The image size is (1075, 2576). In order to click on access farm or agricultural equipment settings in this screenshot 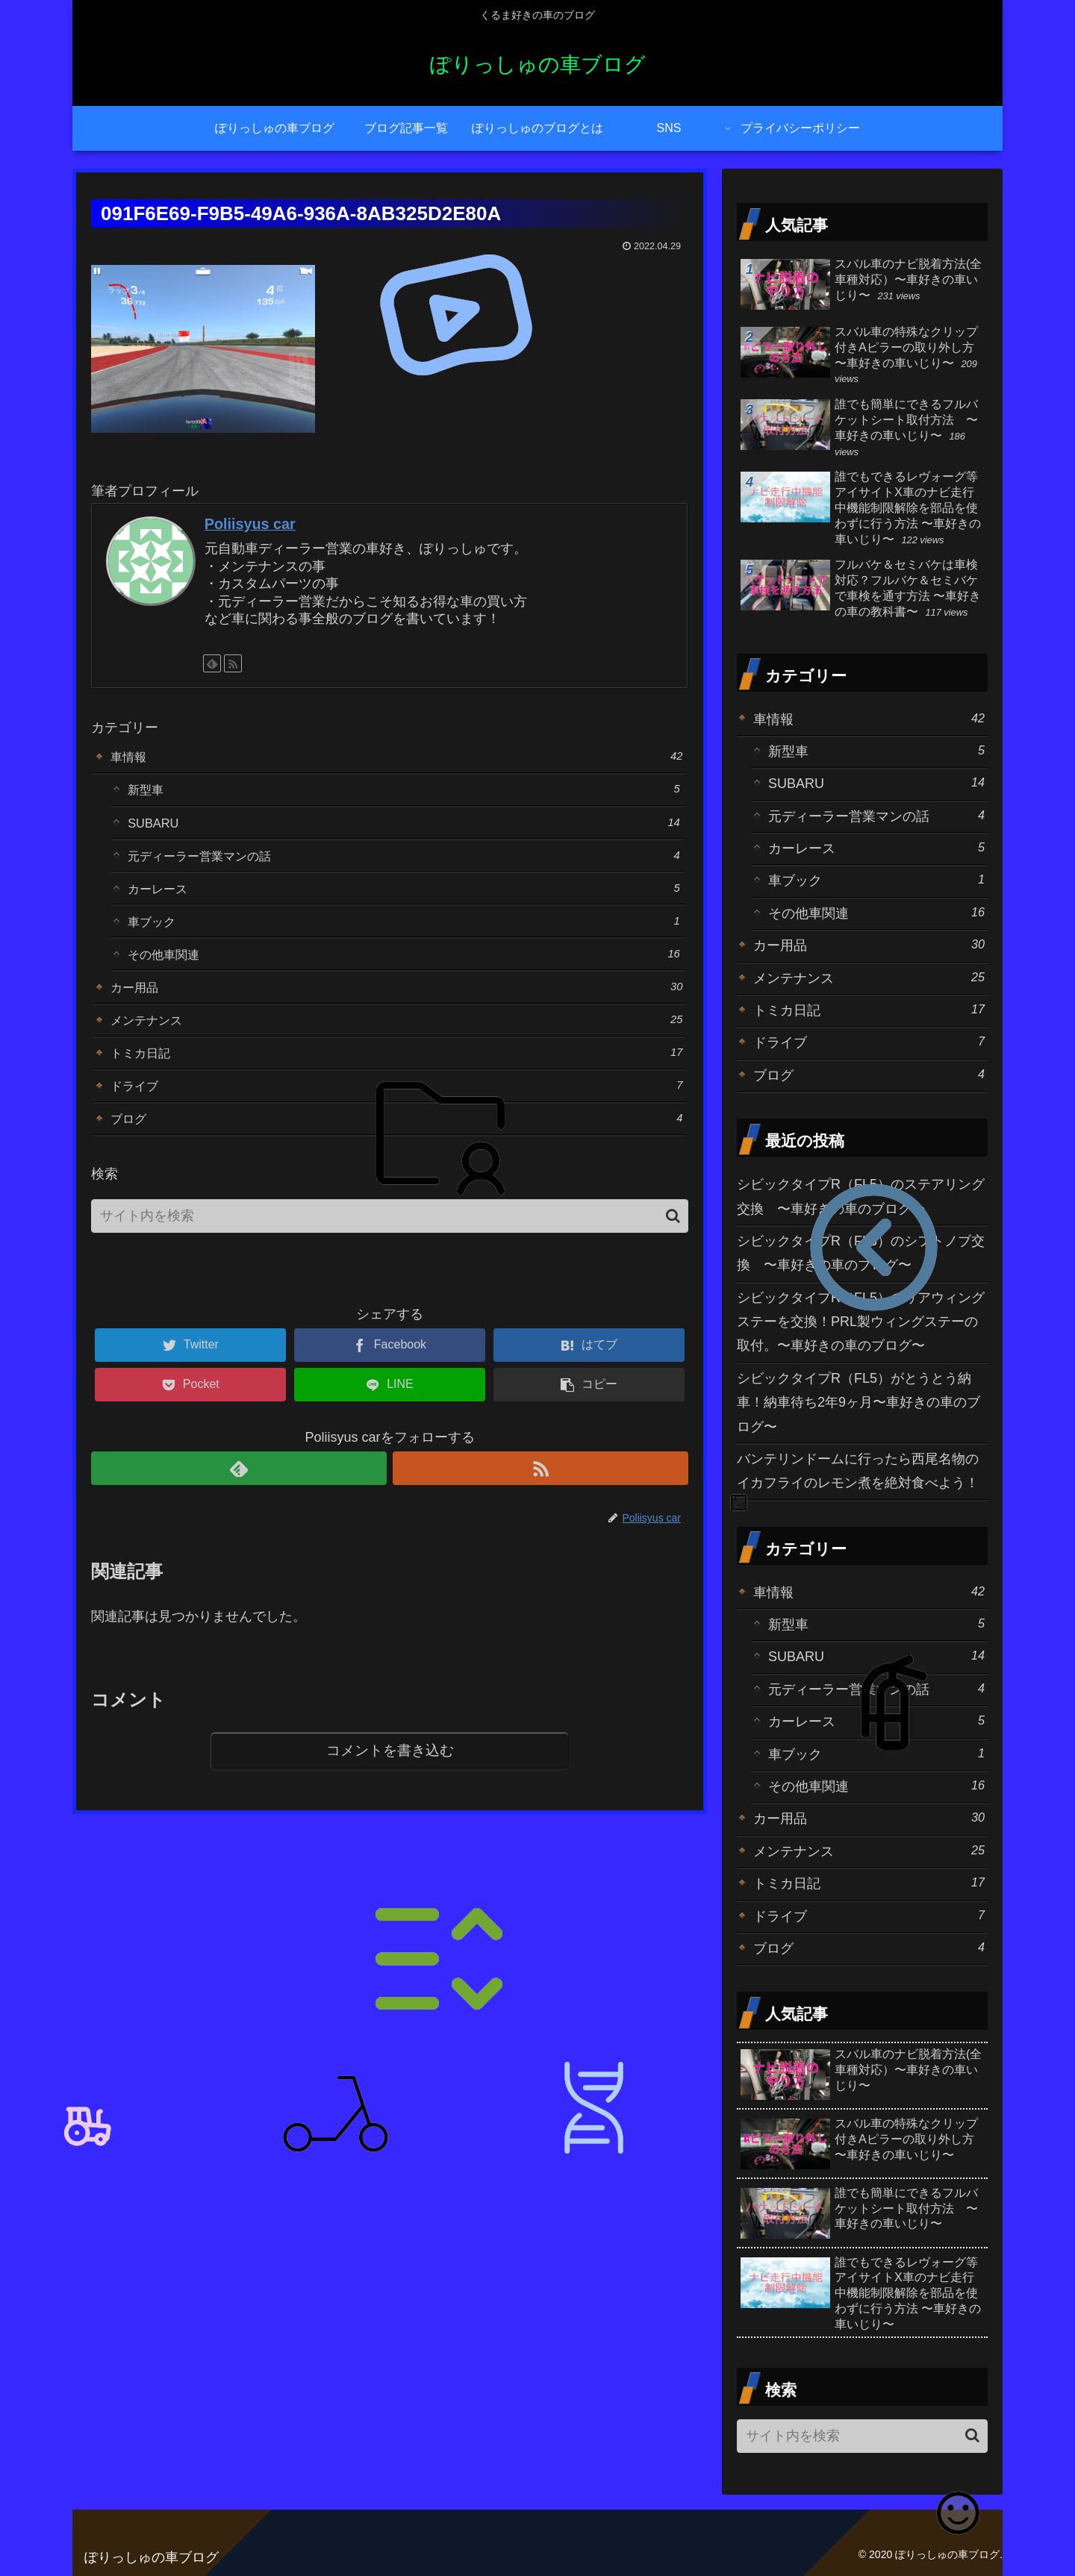, I will do `click(87, 2126)`.